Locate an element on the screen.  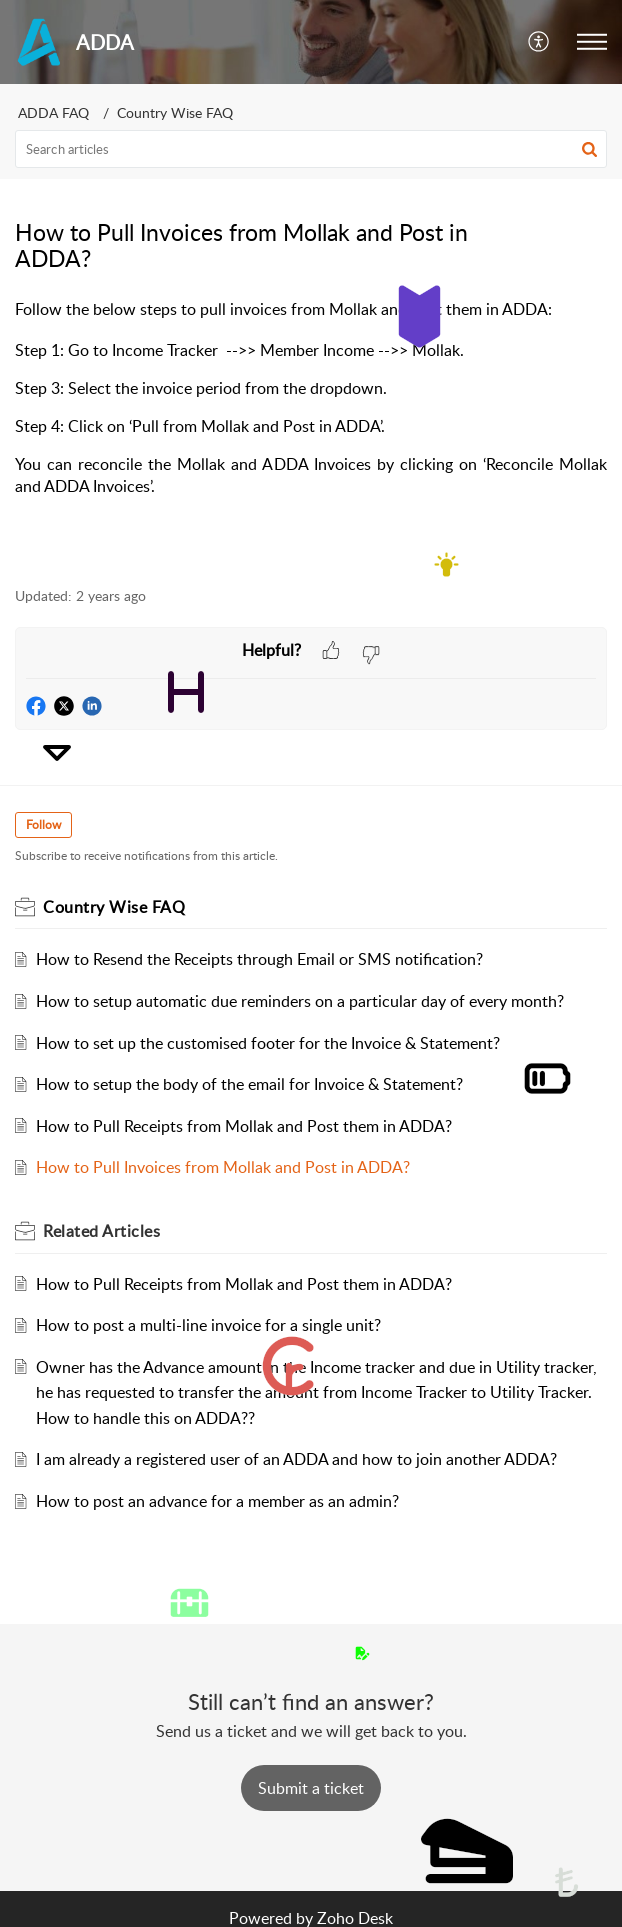
sign a document is located at coordinates (362, 1653).